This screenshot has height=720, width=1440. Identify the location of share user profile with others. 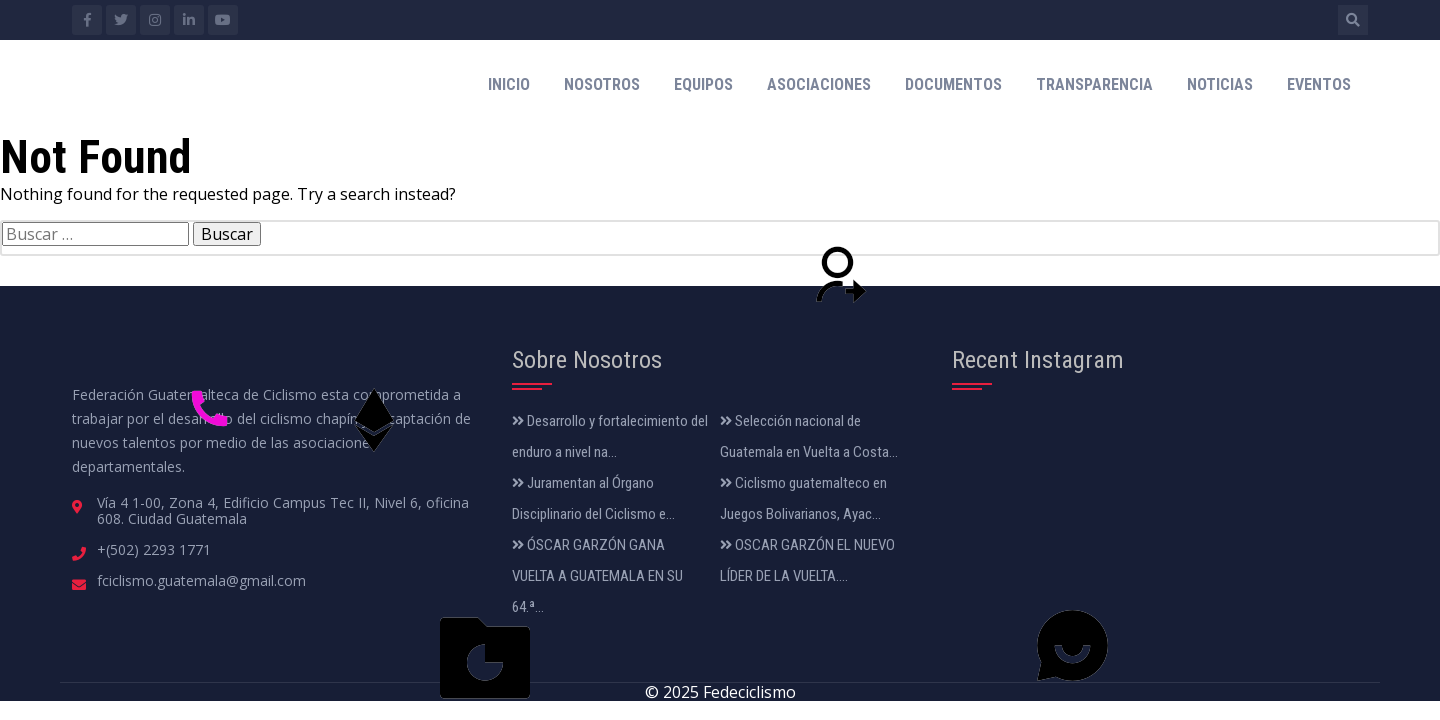
(837, 275).